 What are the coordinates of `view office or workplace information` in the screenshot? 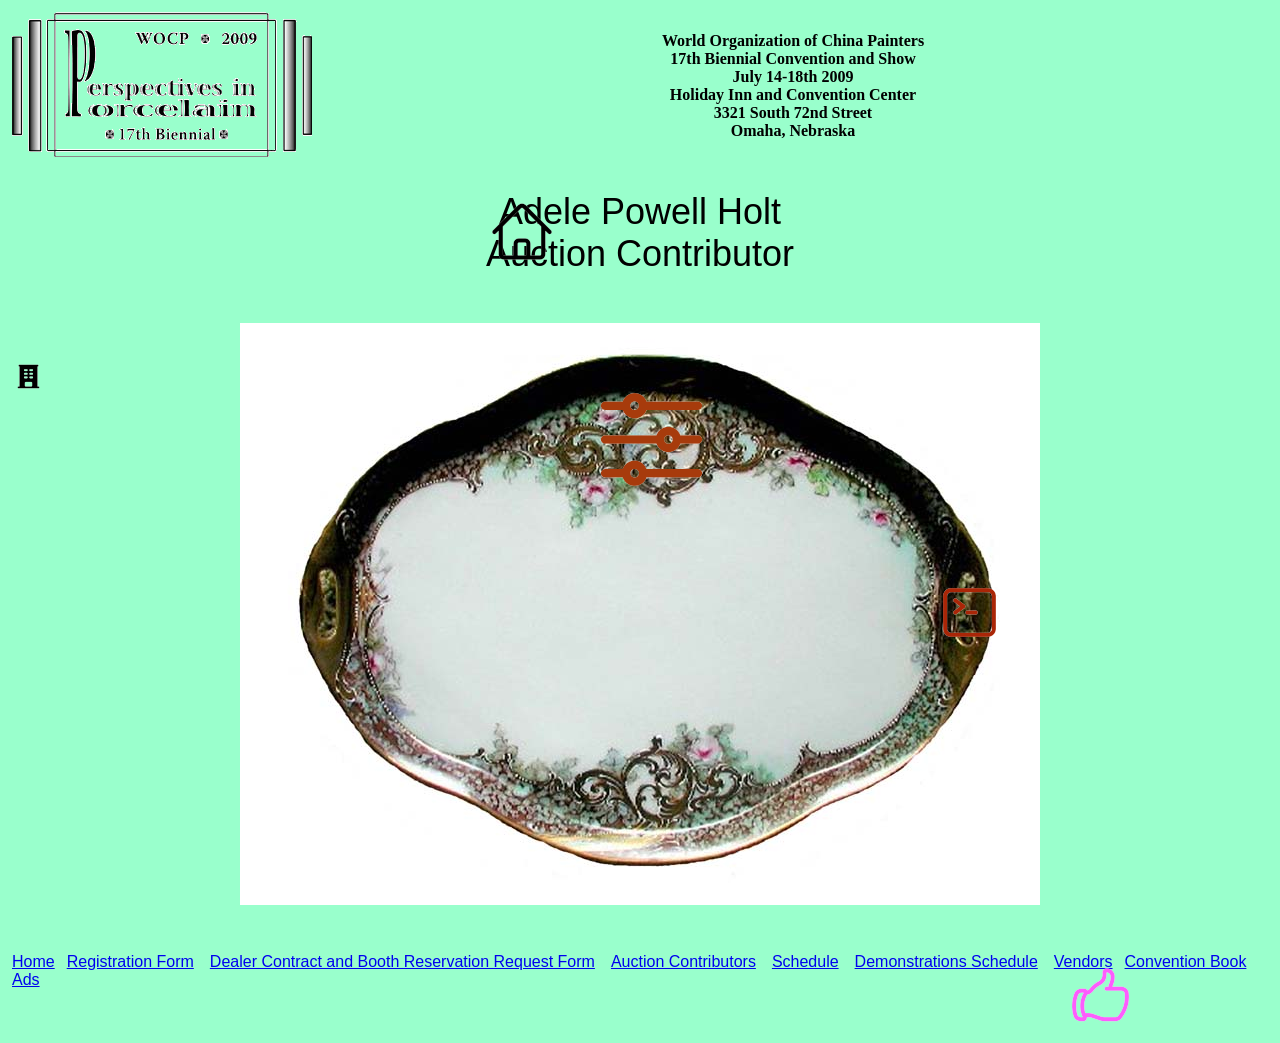 It's located at (28, 376).